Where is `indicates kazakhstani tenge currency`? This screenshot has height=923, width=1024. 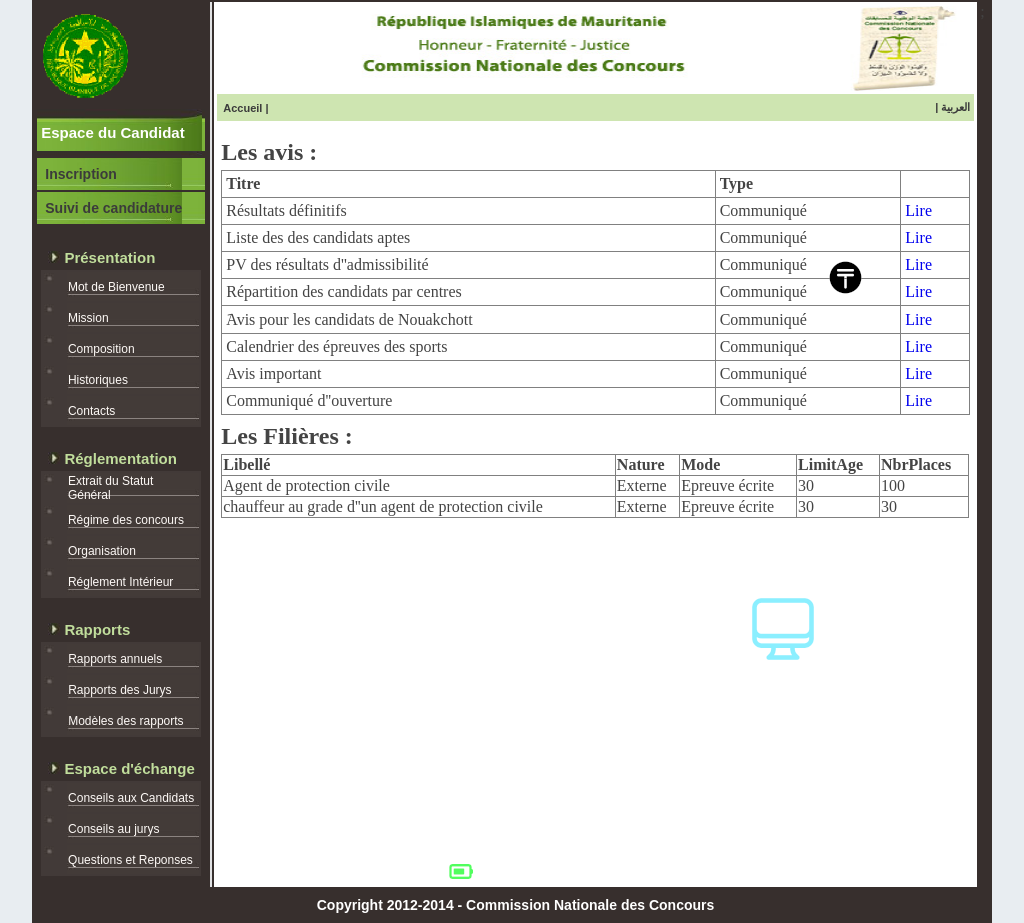 indicates kazakhstani tenge currency is located at coordinates (845, 277).